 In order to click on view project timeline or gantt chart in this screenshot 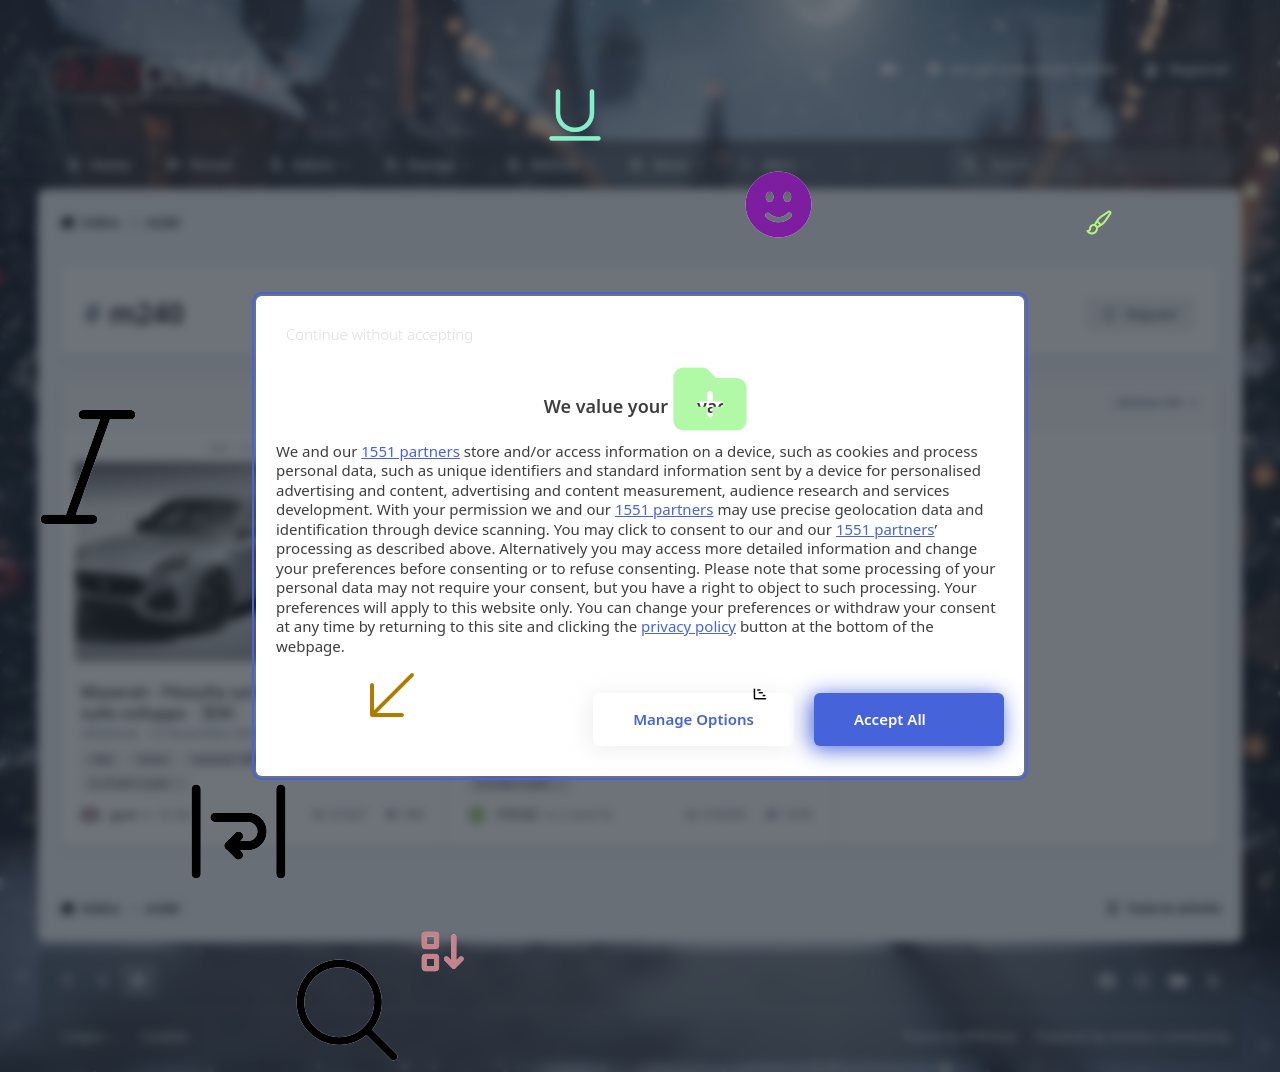, I will do `click(760, 694)`.